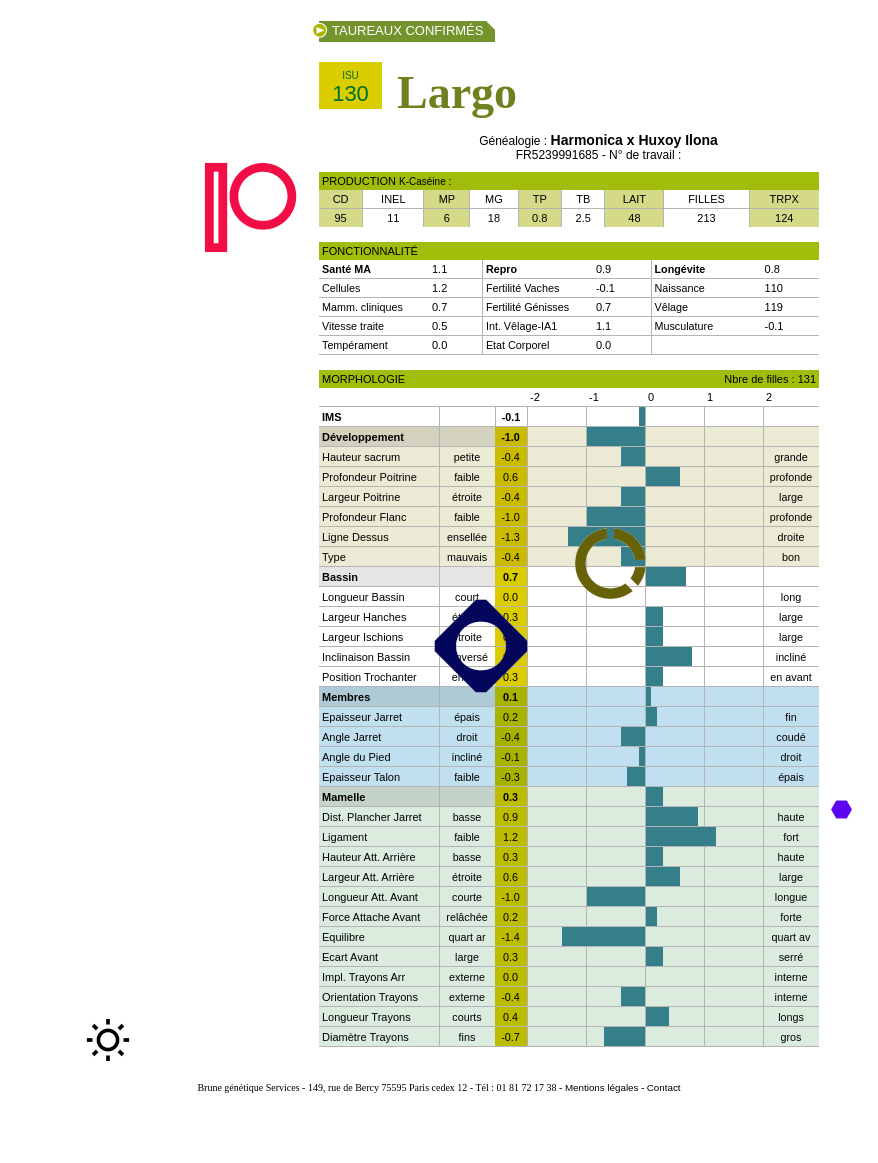  Describe the element at coordinates (841, 809) in the screenshot. I see `generic shape or placeholder icon` at that location.